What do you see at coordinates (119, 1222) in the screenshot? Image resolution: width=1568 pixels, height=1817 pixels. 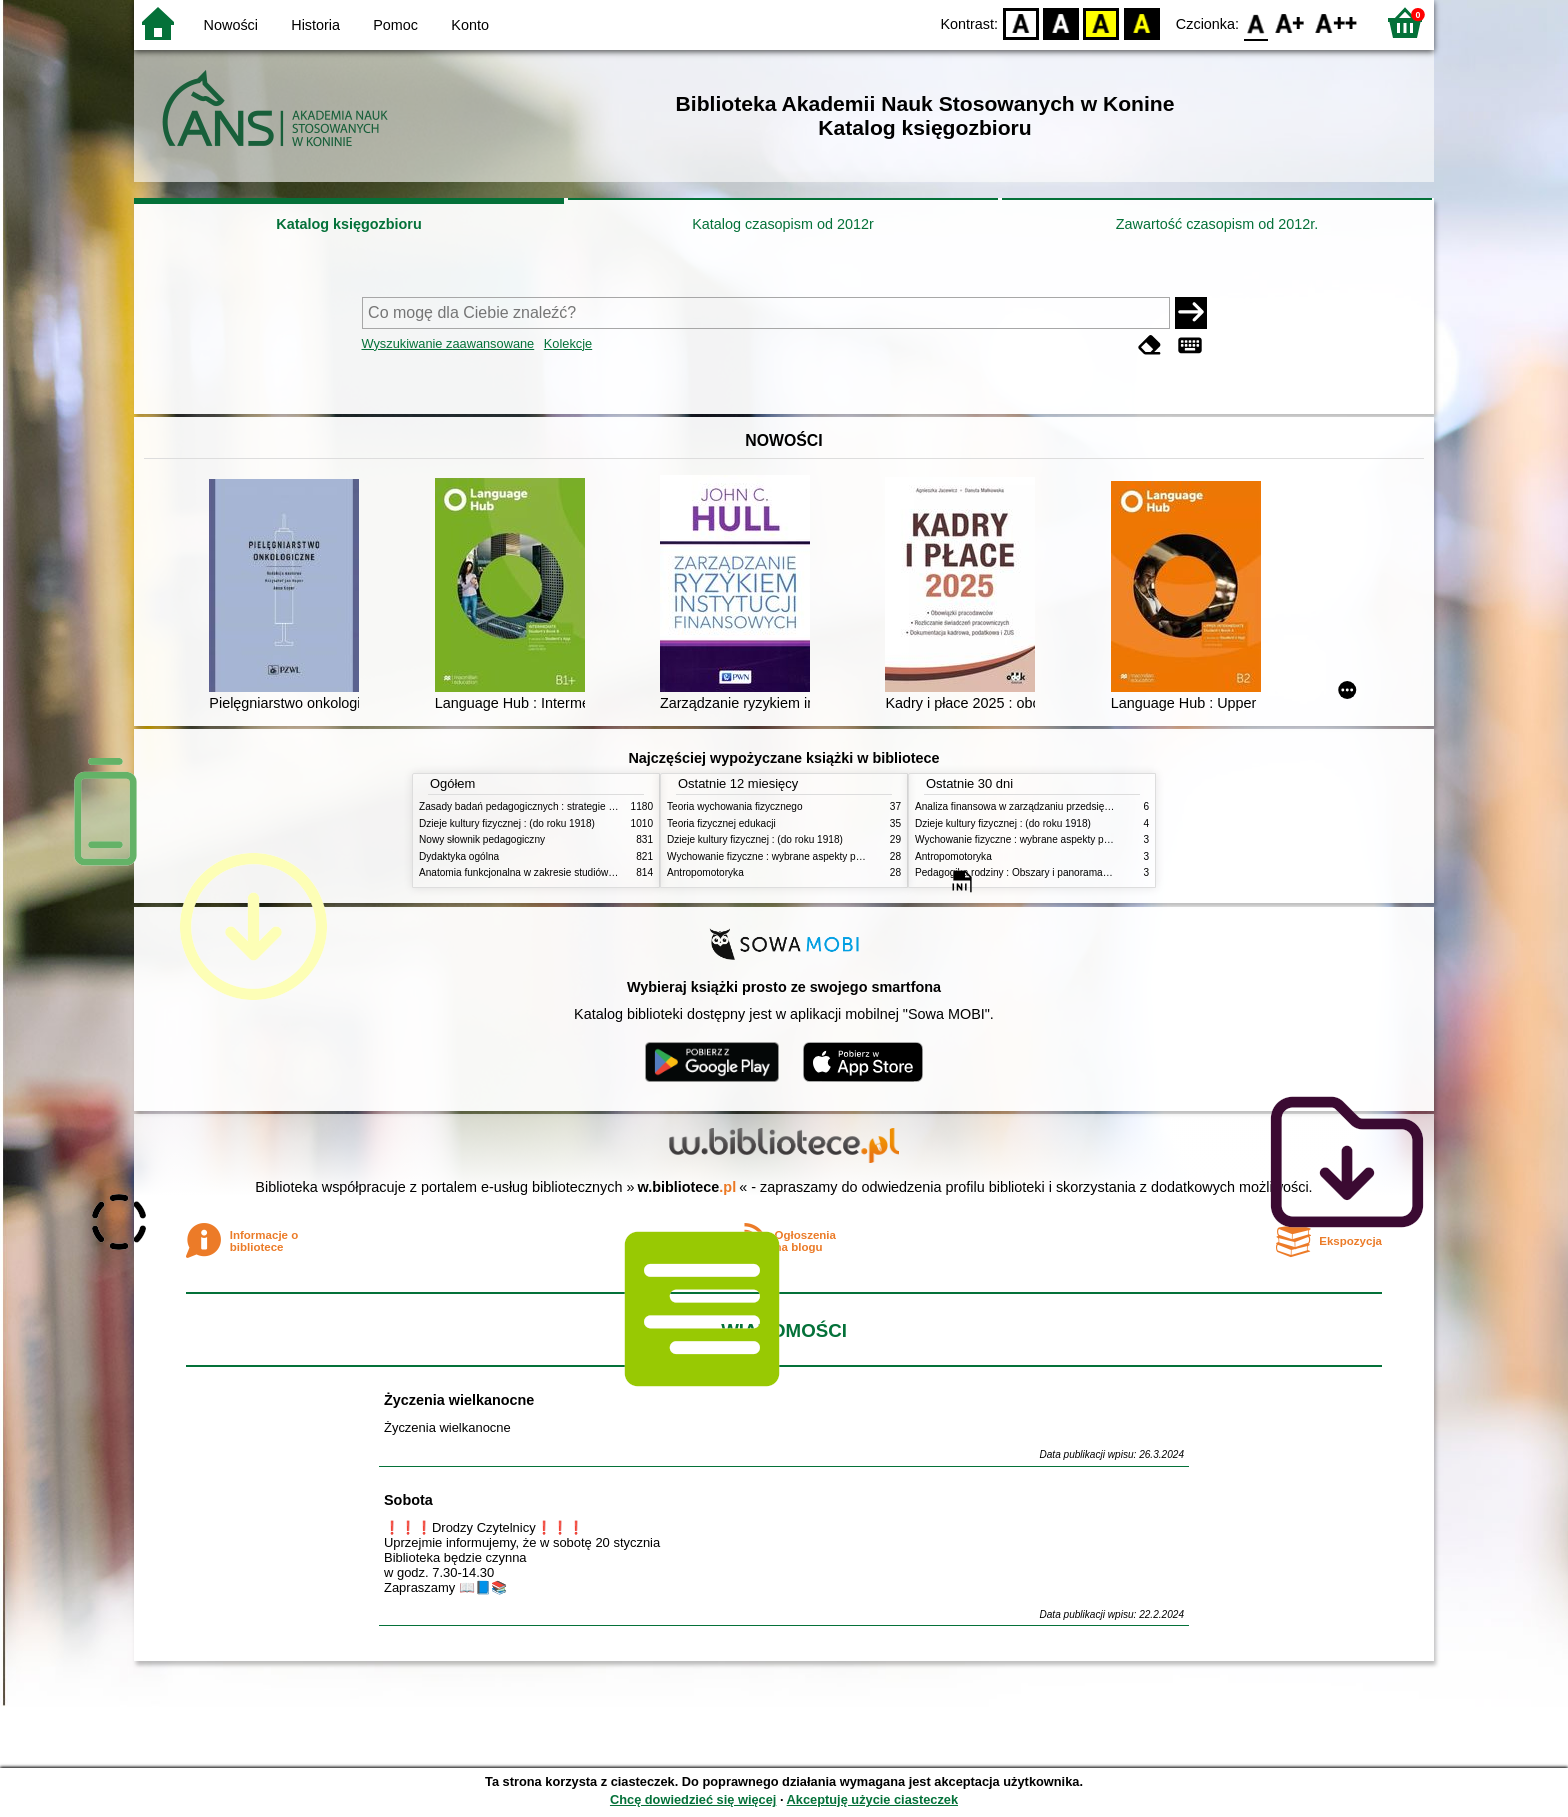 I see `indicates loading or processing in progress` at bounding box center [119, 1222].